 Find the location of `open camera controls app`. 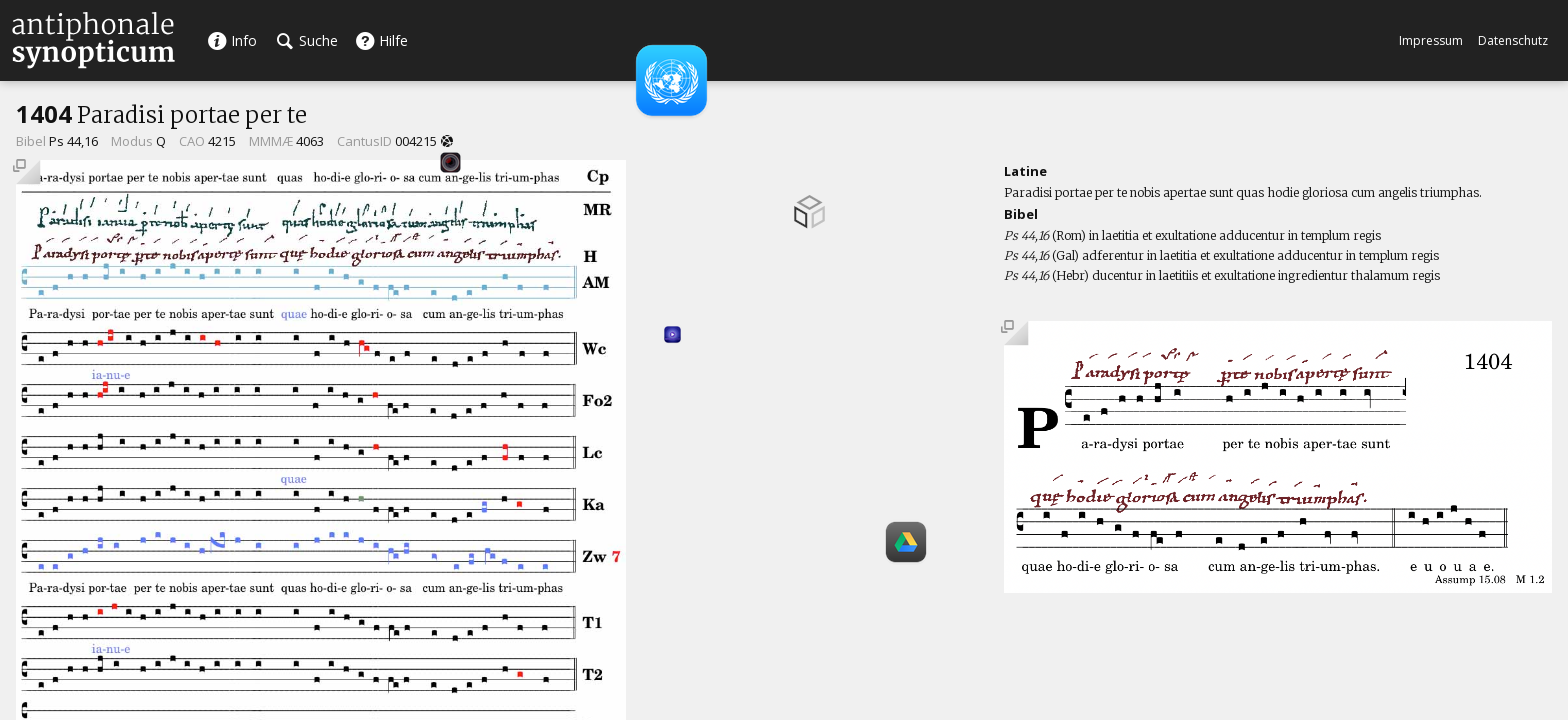

open camera controls app is located at coordinates (450, 162).